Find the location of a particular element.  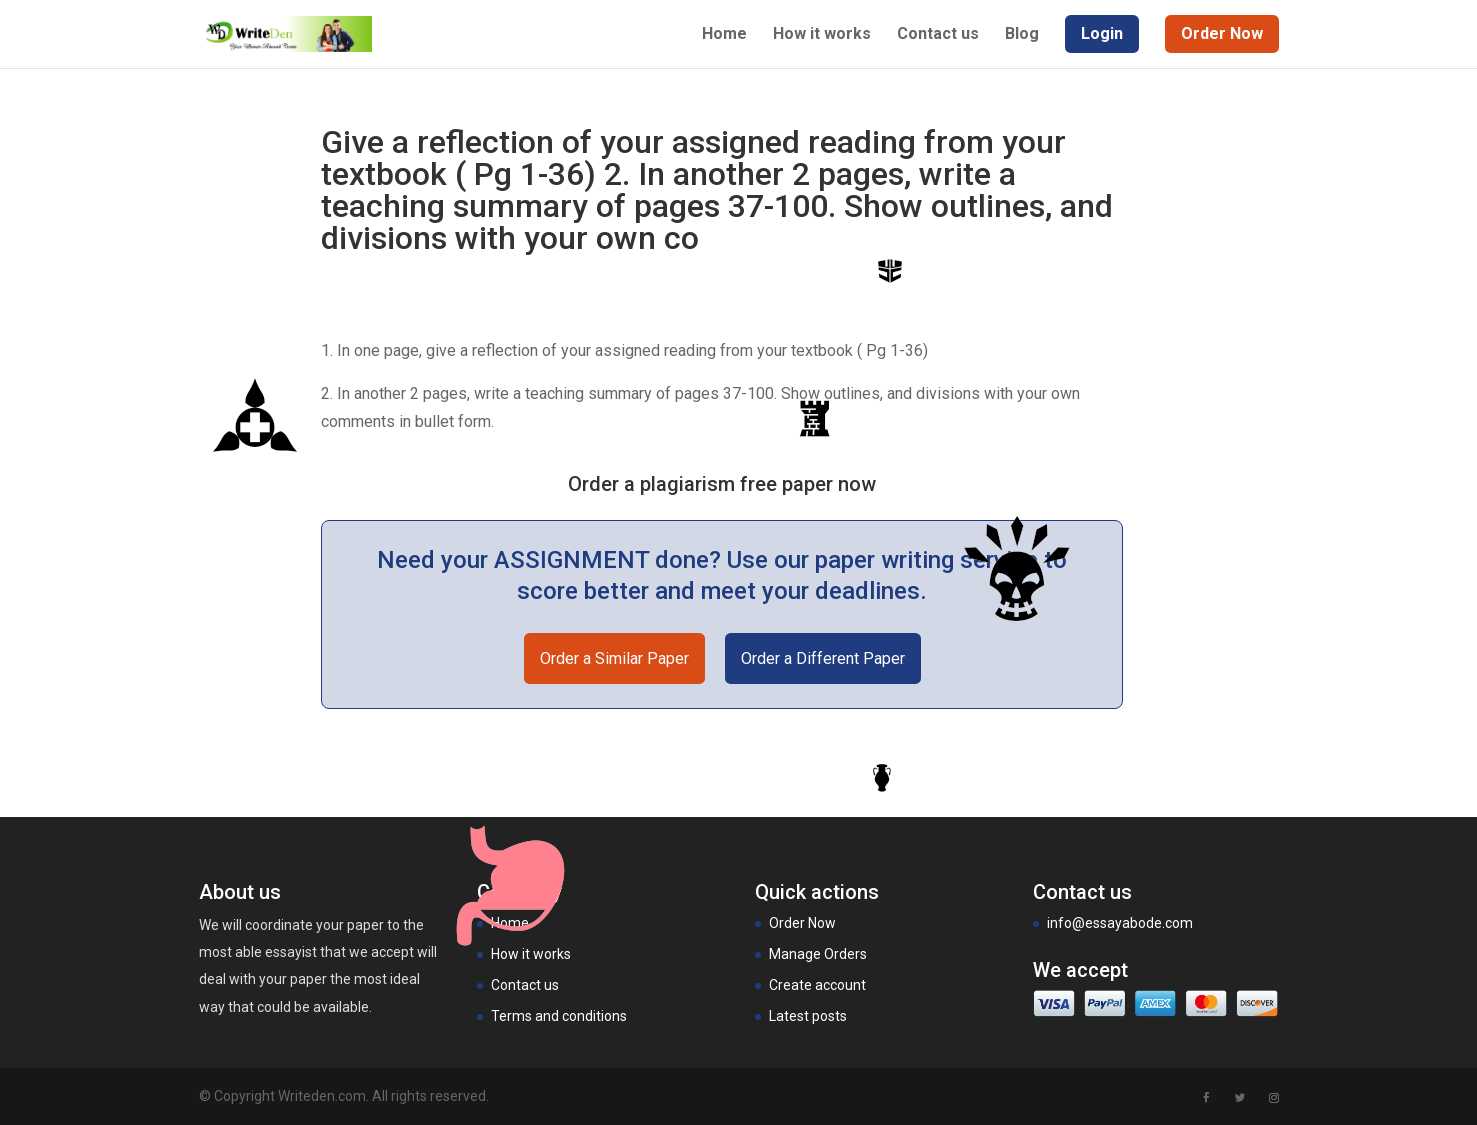

abstract game logo or brand icon is located at coordinates (890, 271).